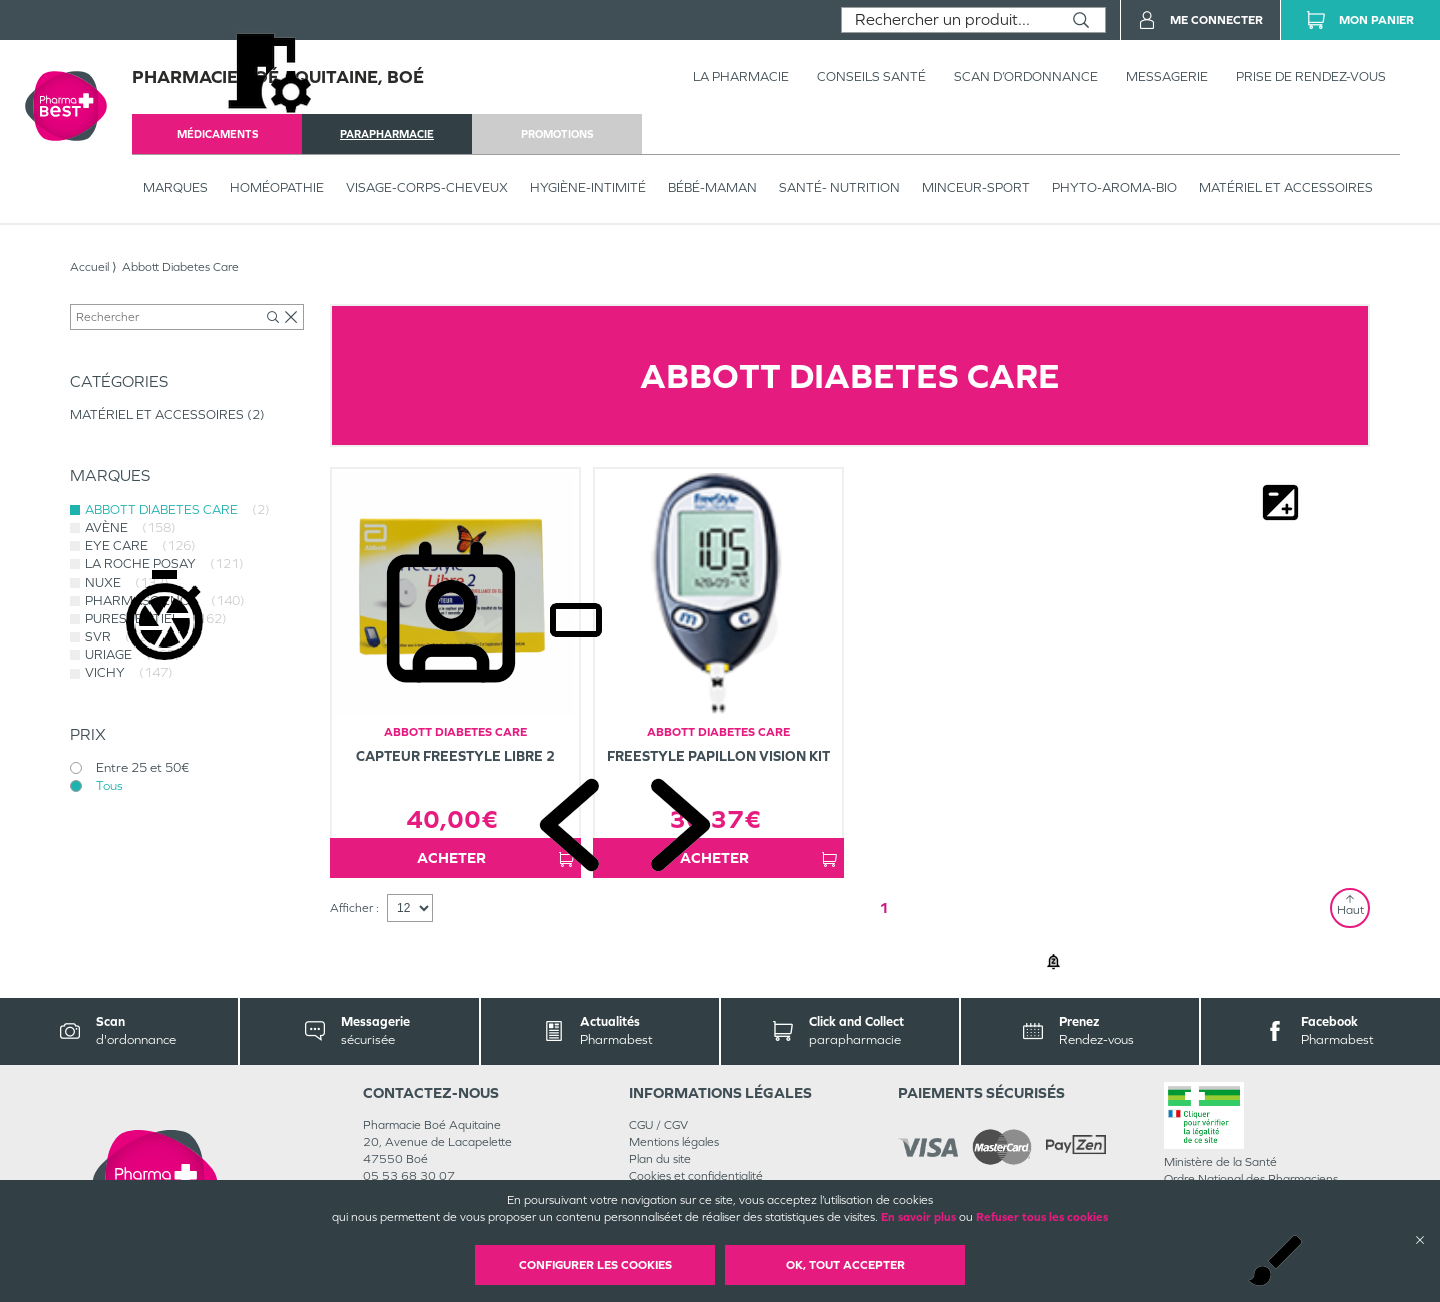 This screenshot has width=1440, height=1302. What do you see at coordinates (1053, 961) in the screenshot?
I see `notifications are currently snoozed` at bounding box center [1053, 961].